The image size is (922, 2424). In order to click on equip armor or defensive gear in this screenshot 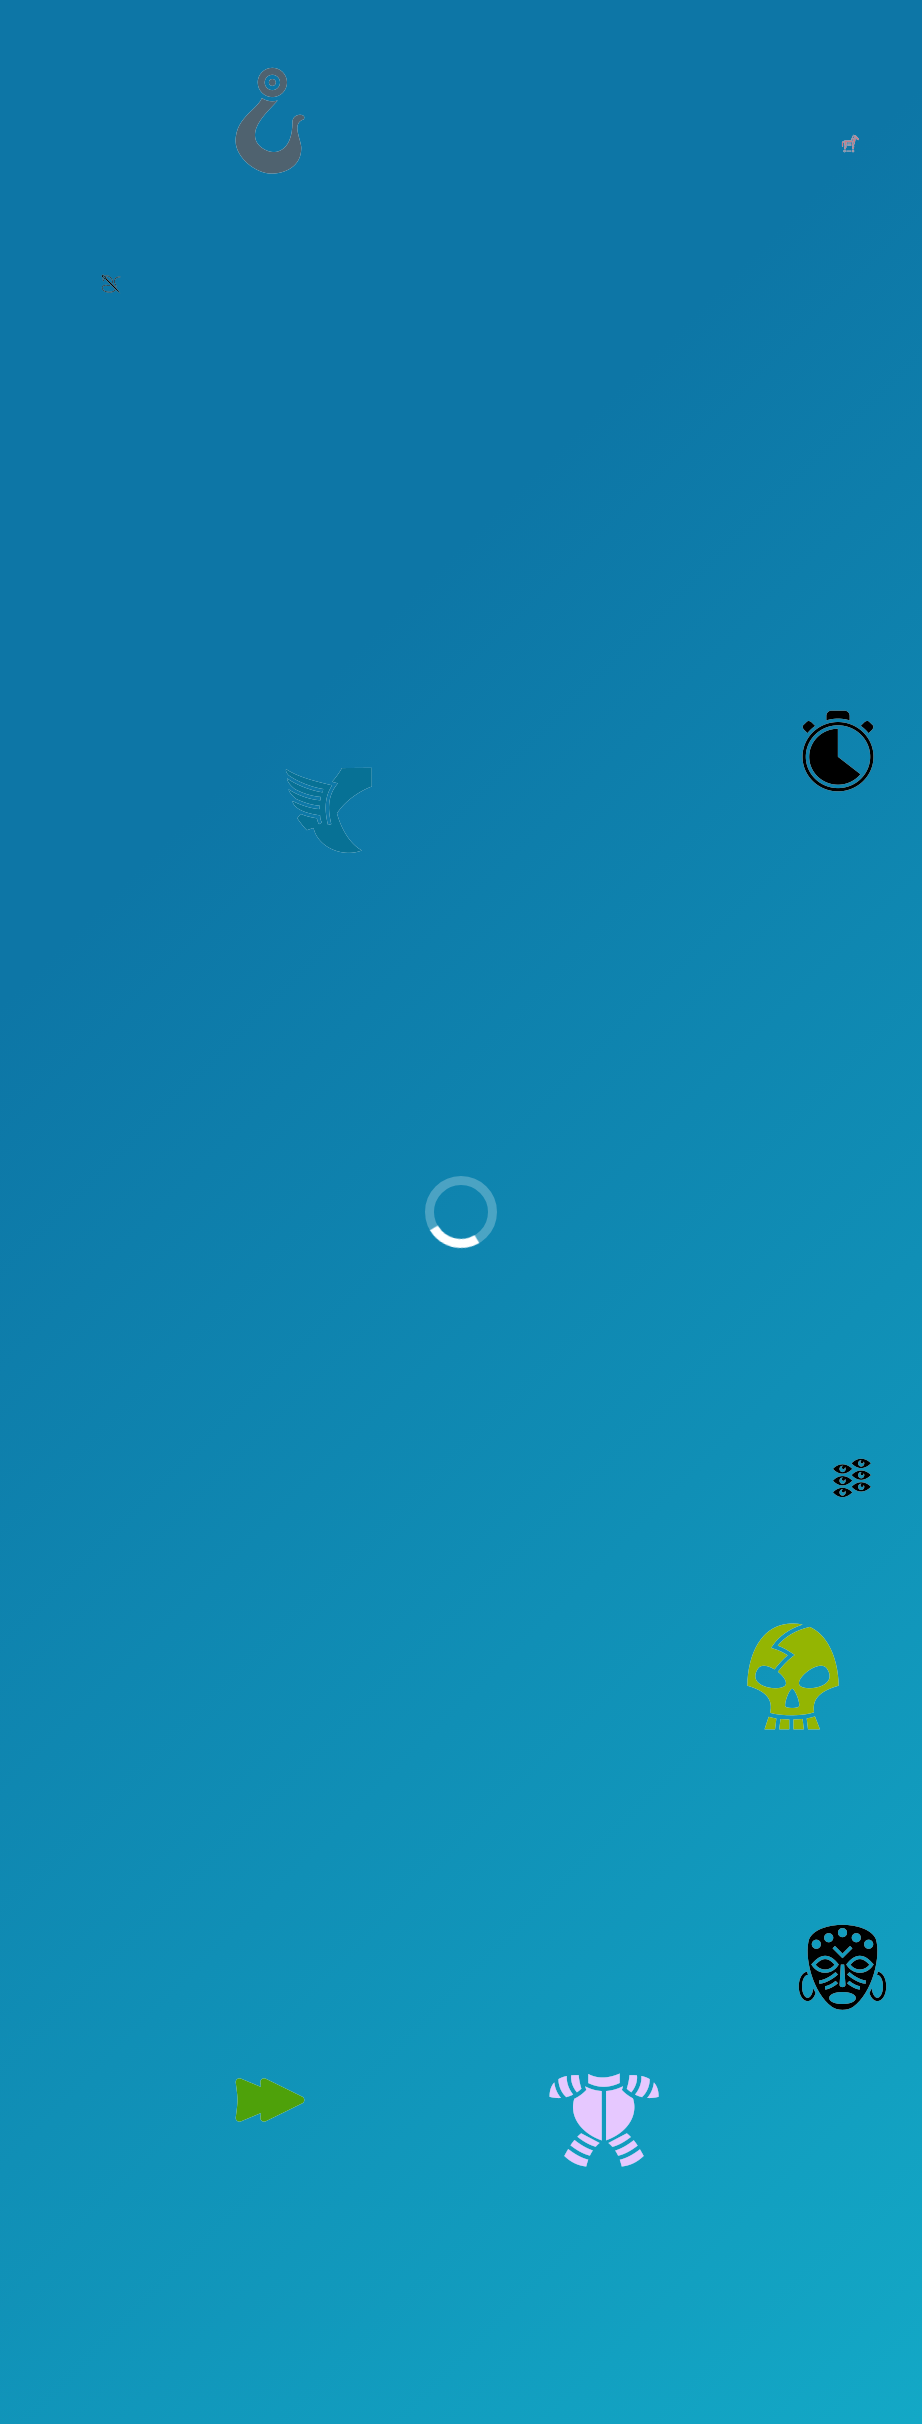, I will do `click(604, 2117)`.